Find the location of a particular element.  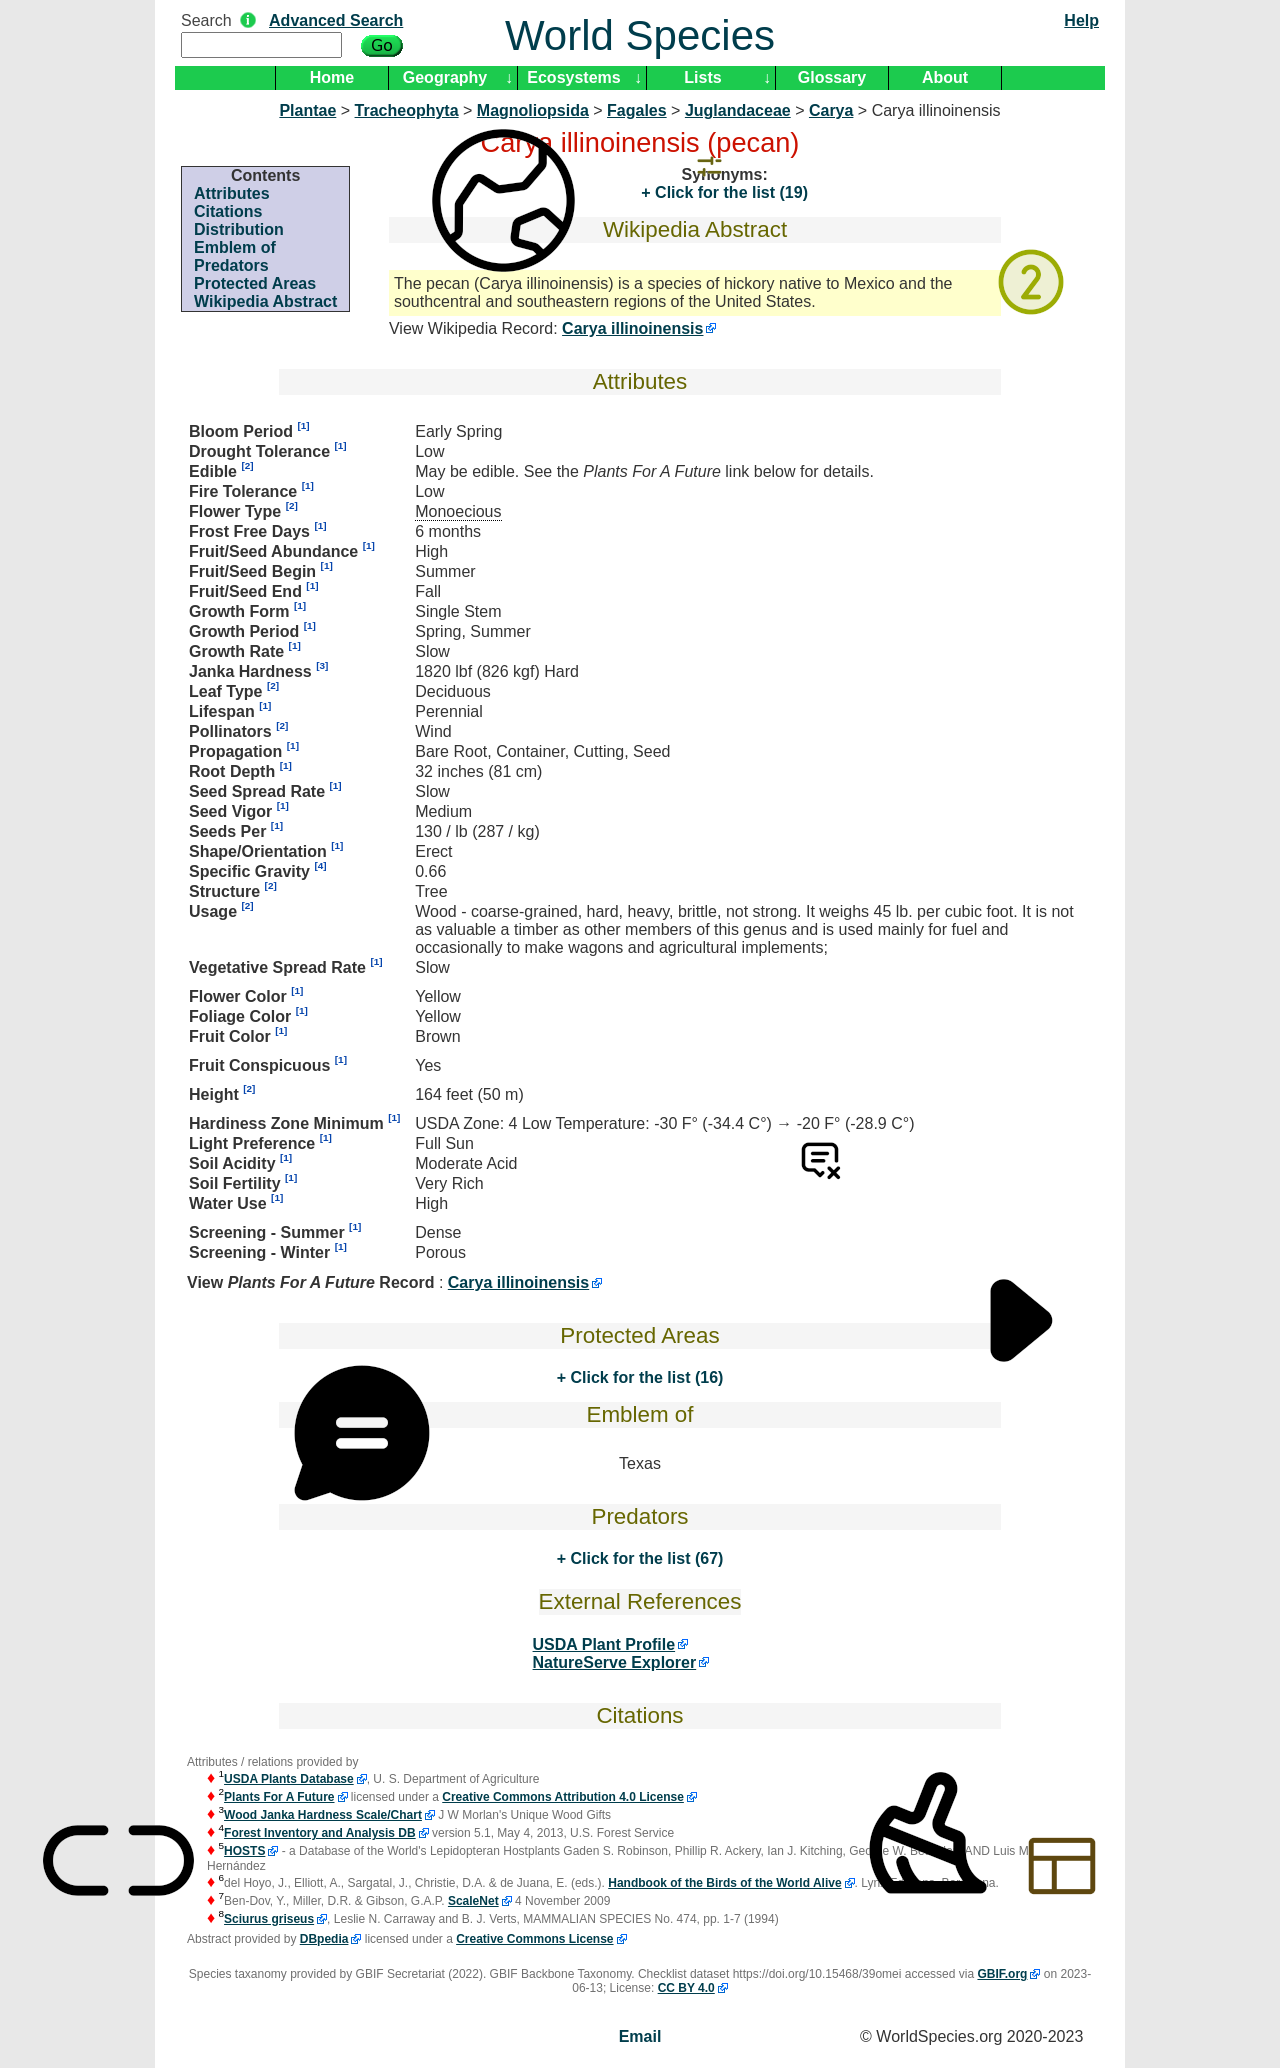

unlink or disconnect a URL is located at coordinates (118, 1860).